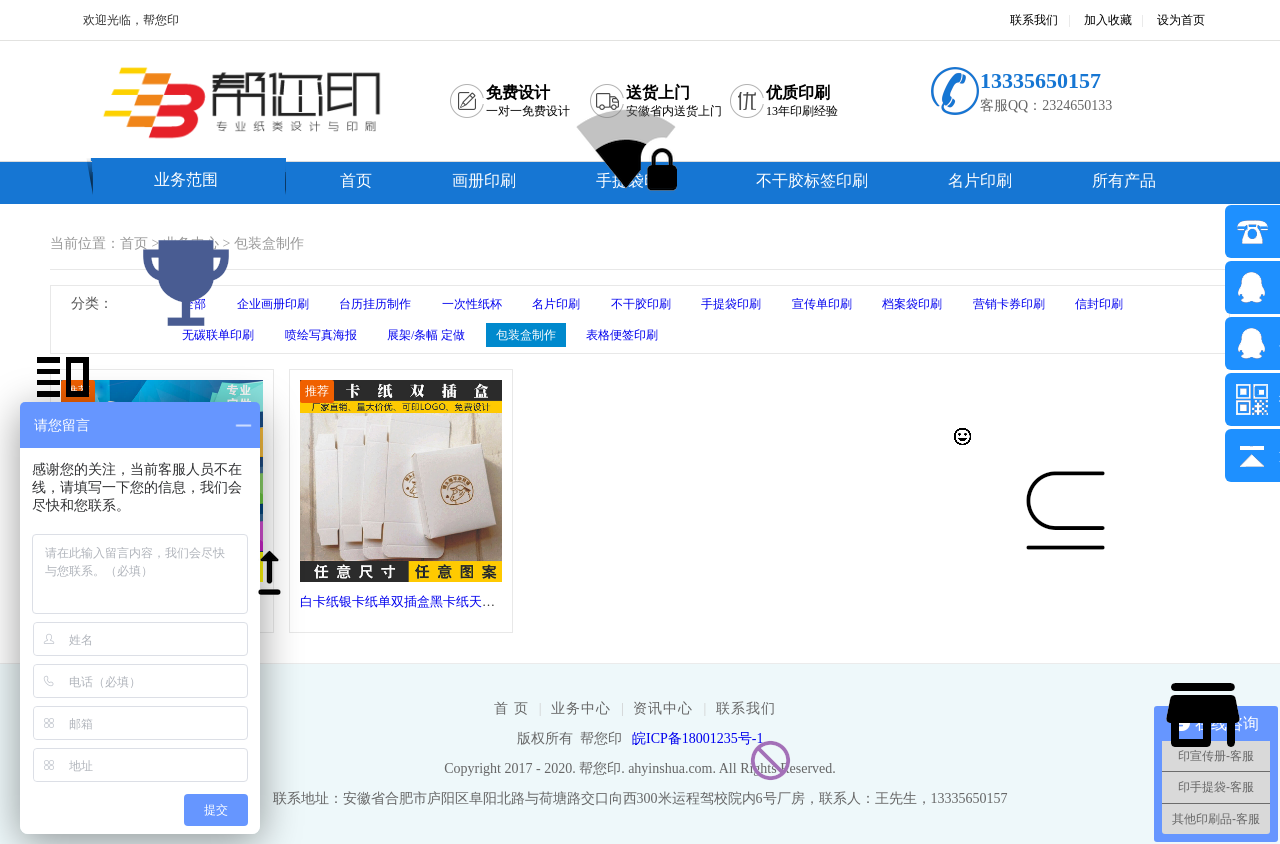 The width and height of the screenshot is (1280, 844). What do you see at coordinates (962, 436) in the screenshot?
I see `insert an emoji or emoticon` at bounding box center [962, 436].